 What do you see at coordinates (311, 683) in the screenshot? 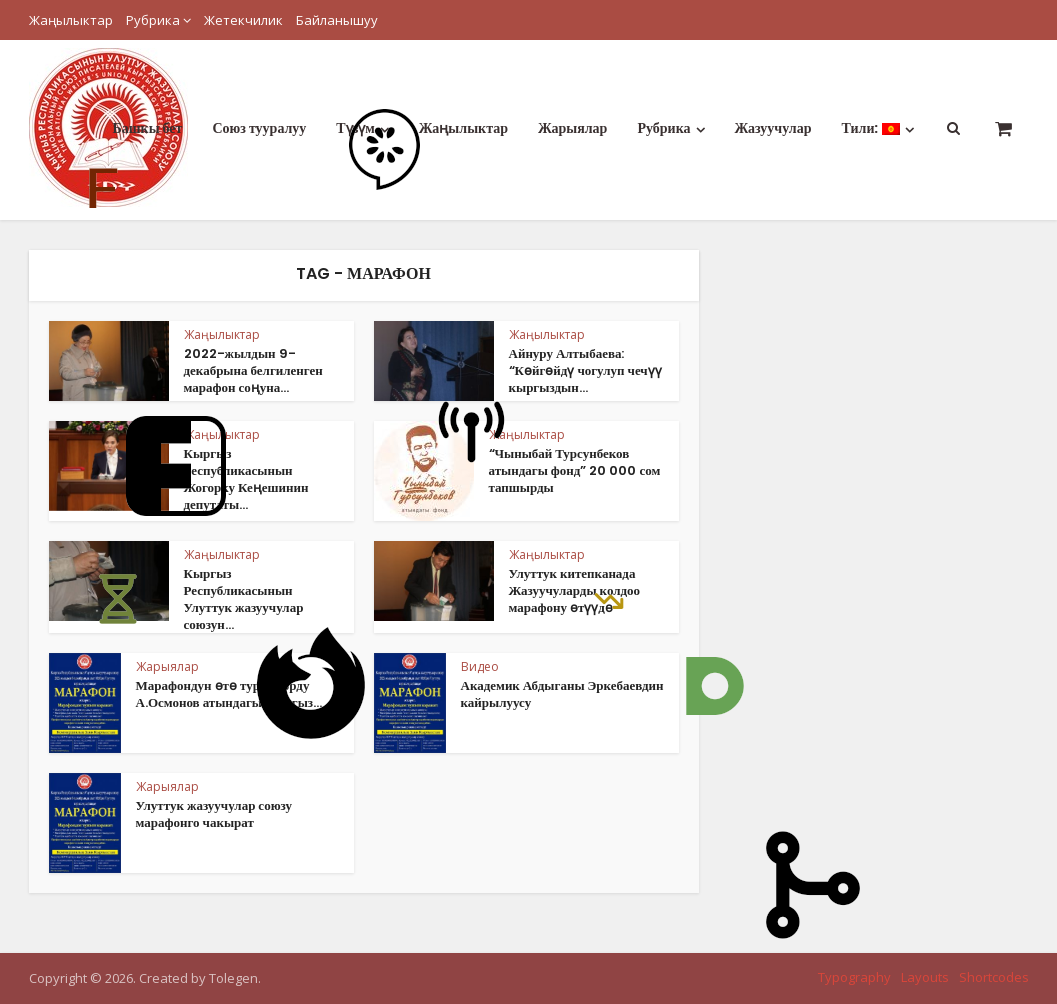
I see `open Mozilla Firefox browser` at bounding box center [311, 683].